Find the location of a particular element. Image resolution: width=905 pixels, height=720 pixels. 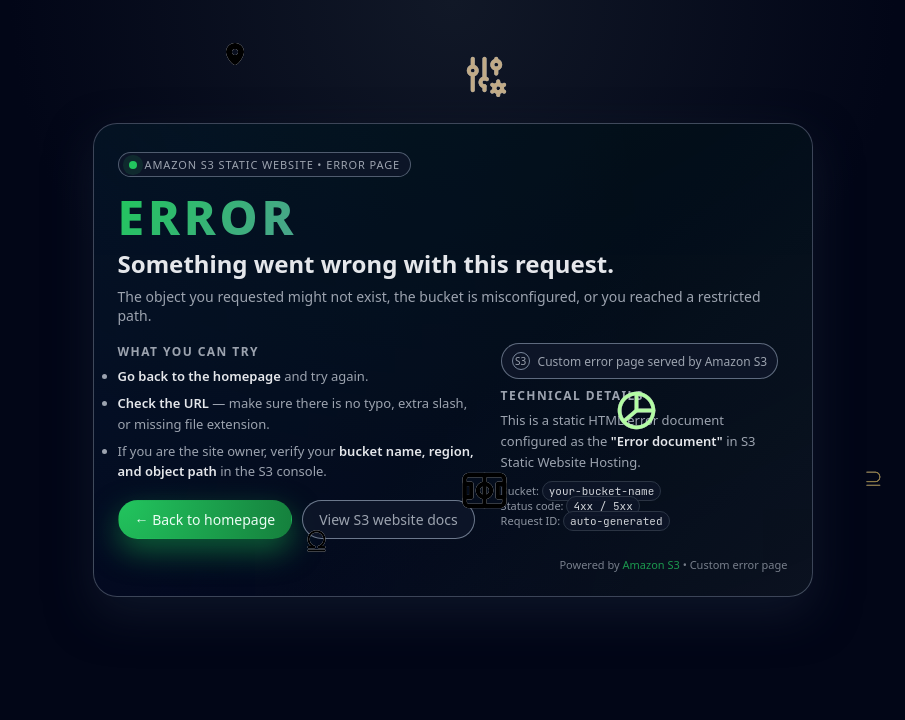

access advanced settings or configuration options is located at coordinates (484, 74).